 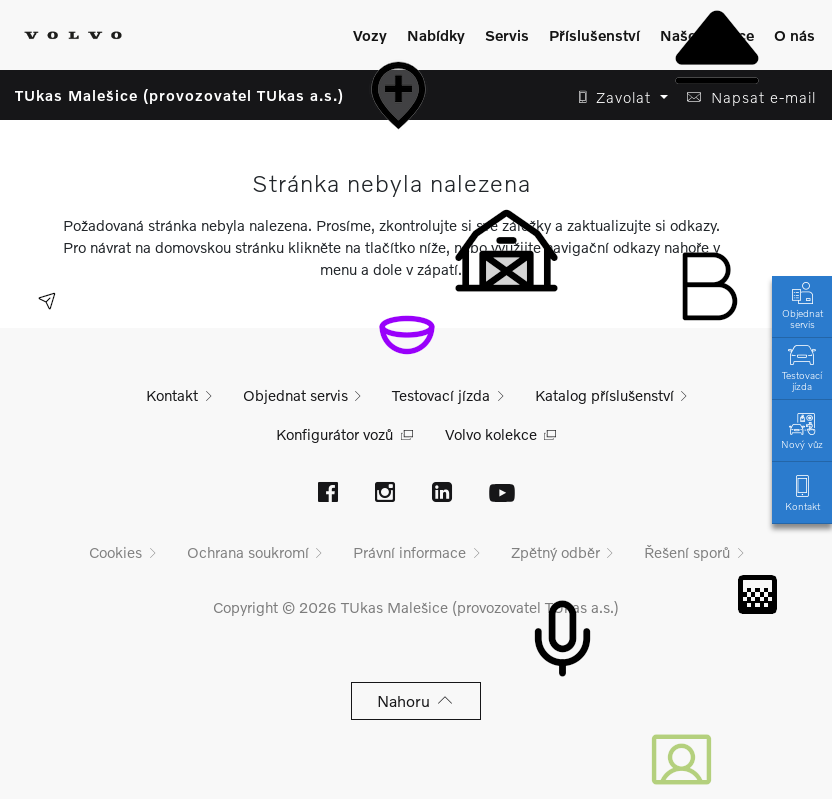 I want to click on apply bold formatting to selected text, so click(x=705, y=288).